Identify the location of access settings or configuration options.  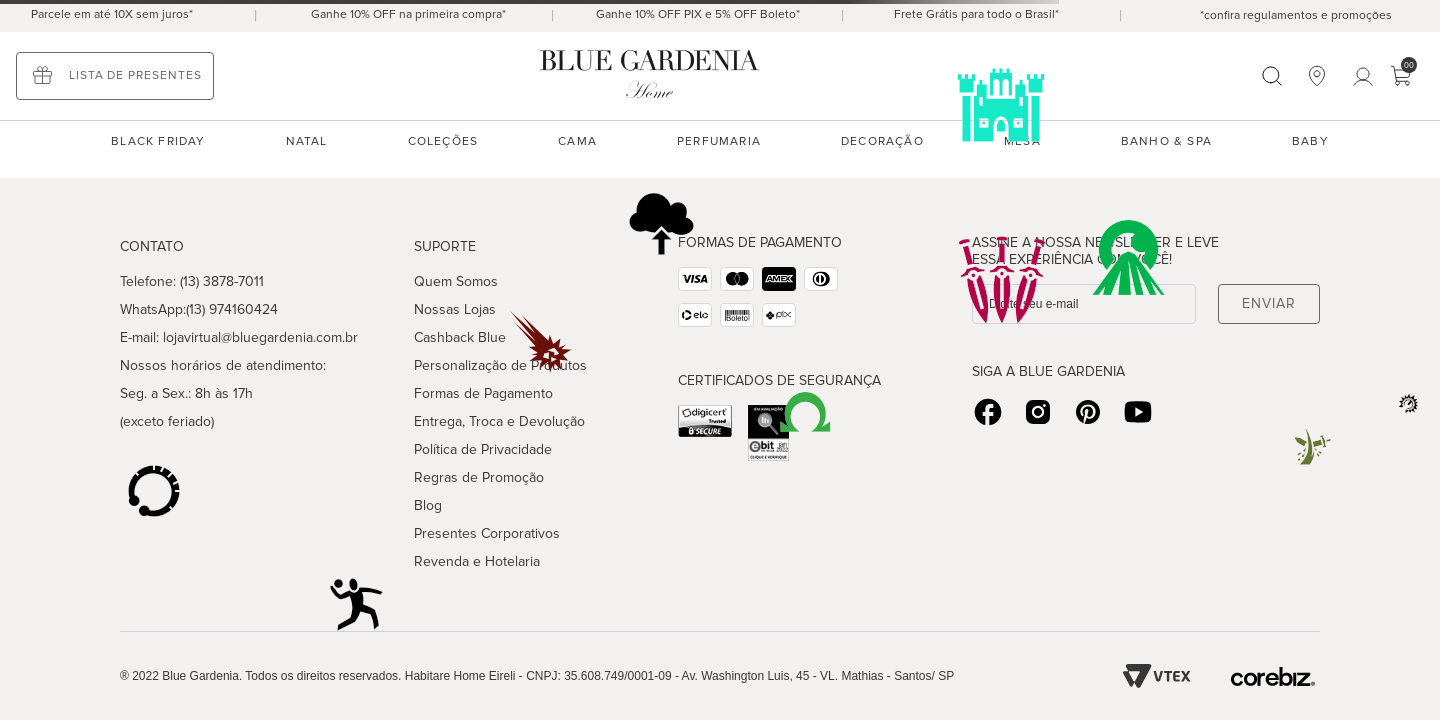
(1408, 403).